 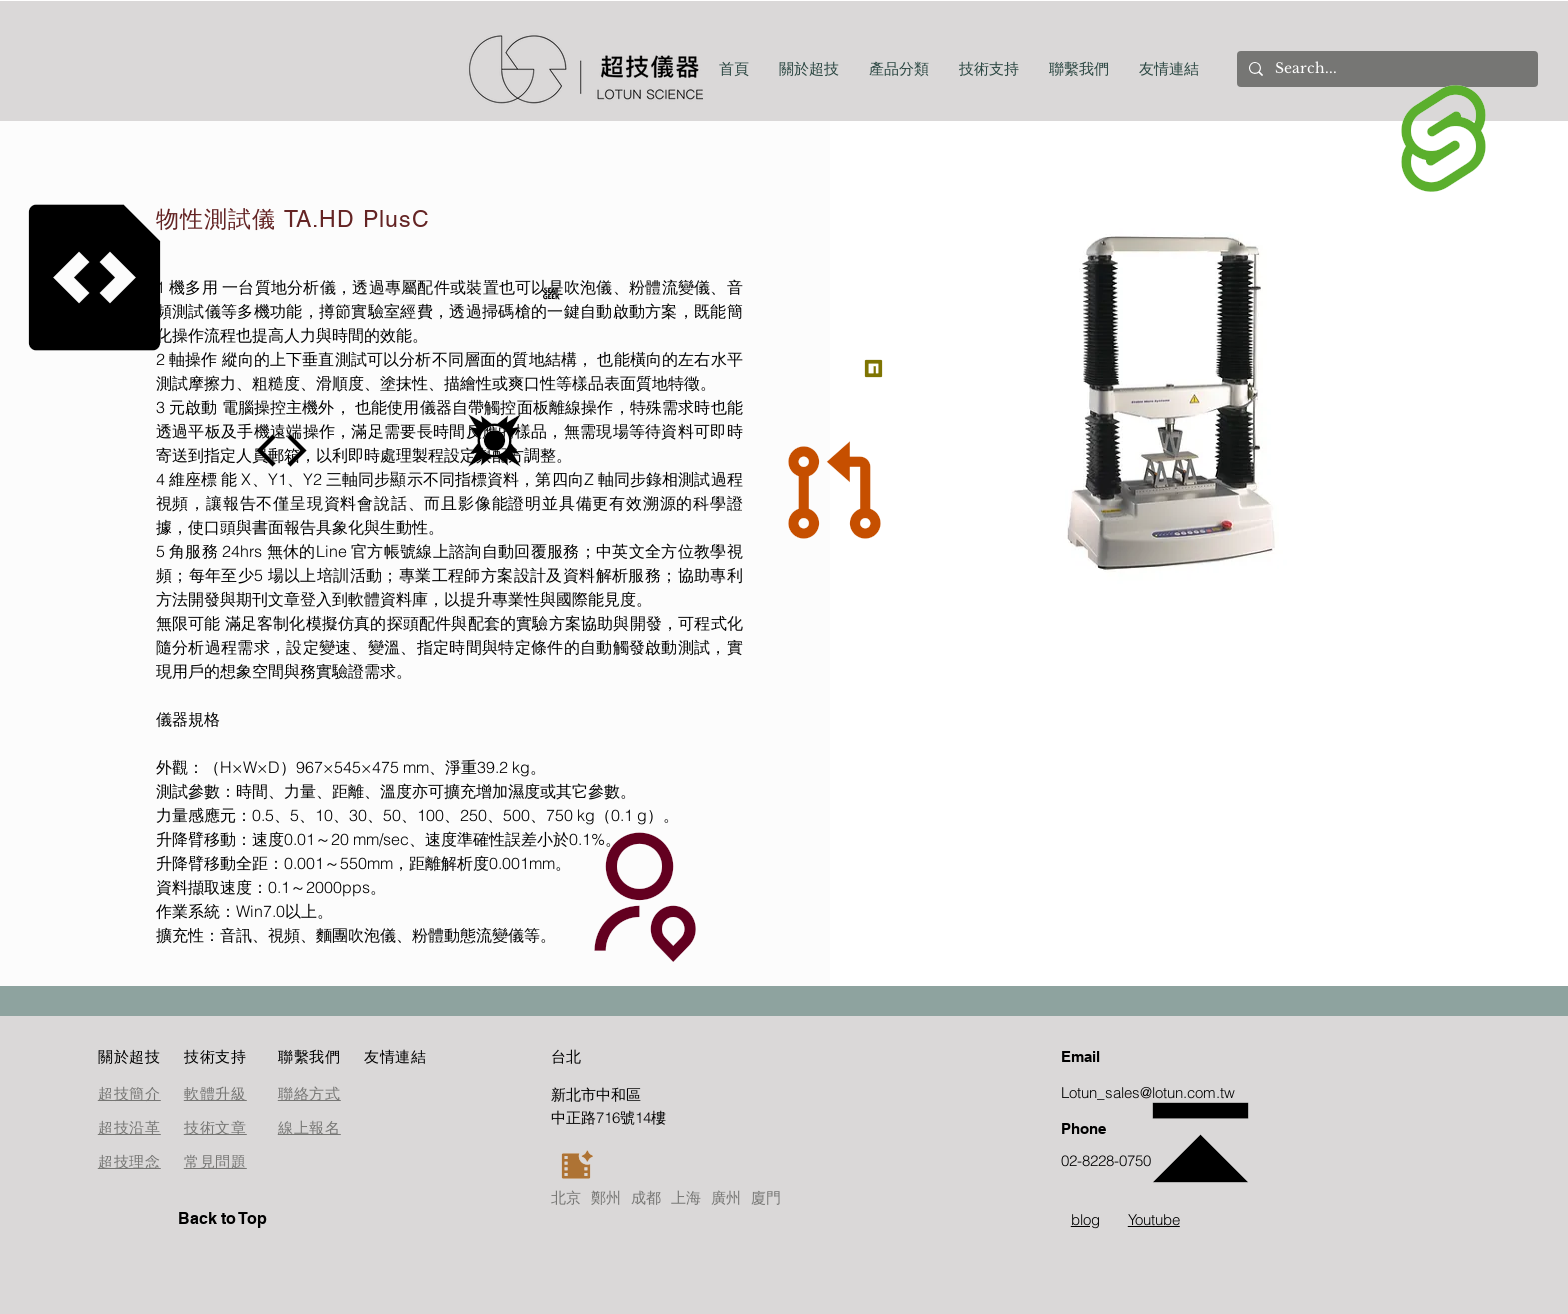 What do you see at coordinates (873, 368) in the screenshot?
I see `npm (node package manager) logo` at bounding box center [873, 368].